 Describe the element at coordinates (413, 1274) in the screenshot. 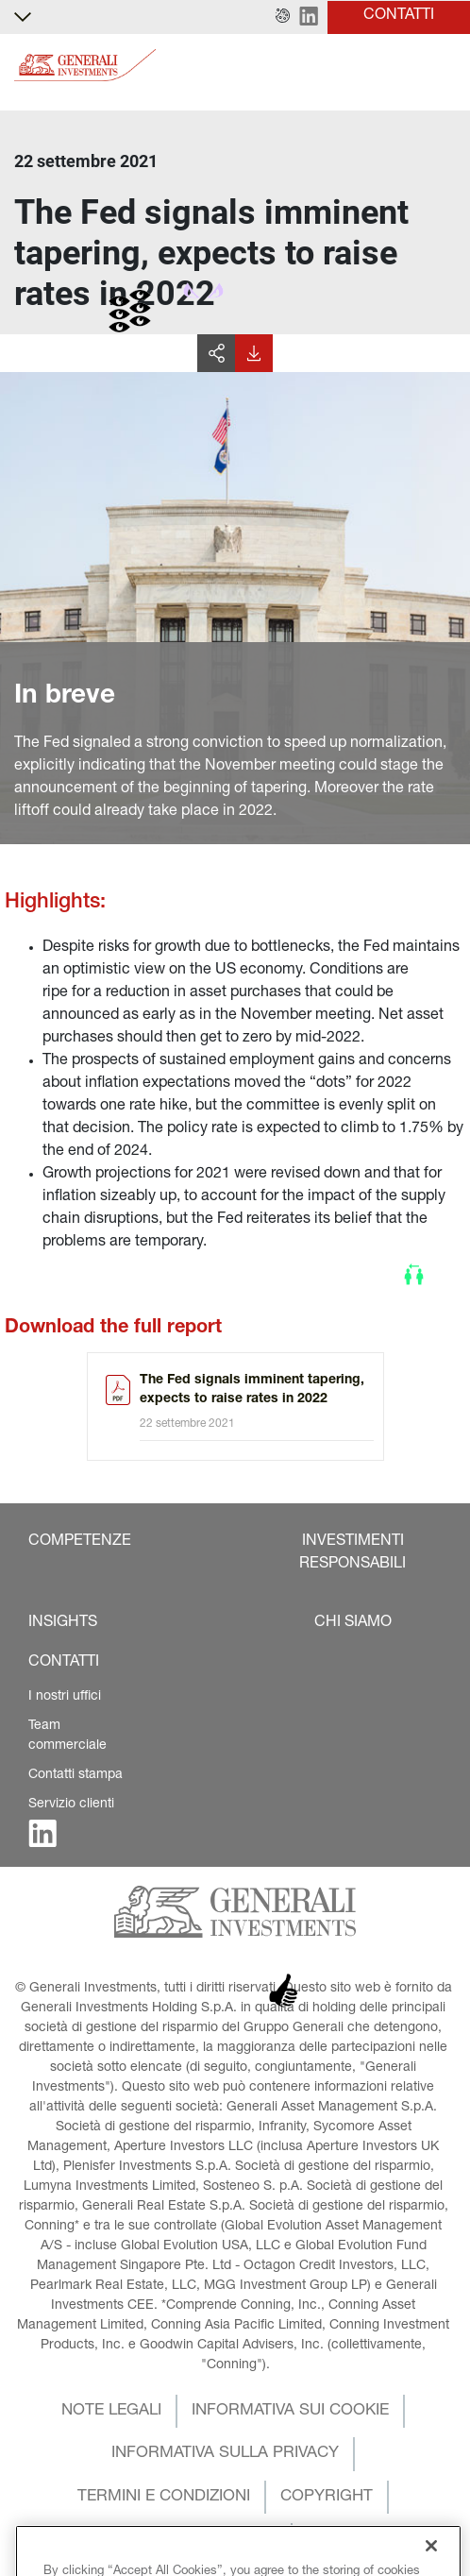

I see `switch to previous player's turn` at that location.